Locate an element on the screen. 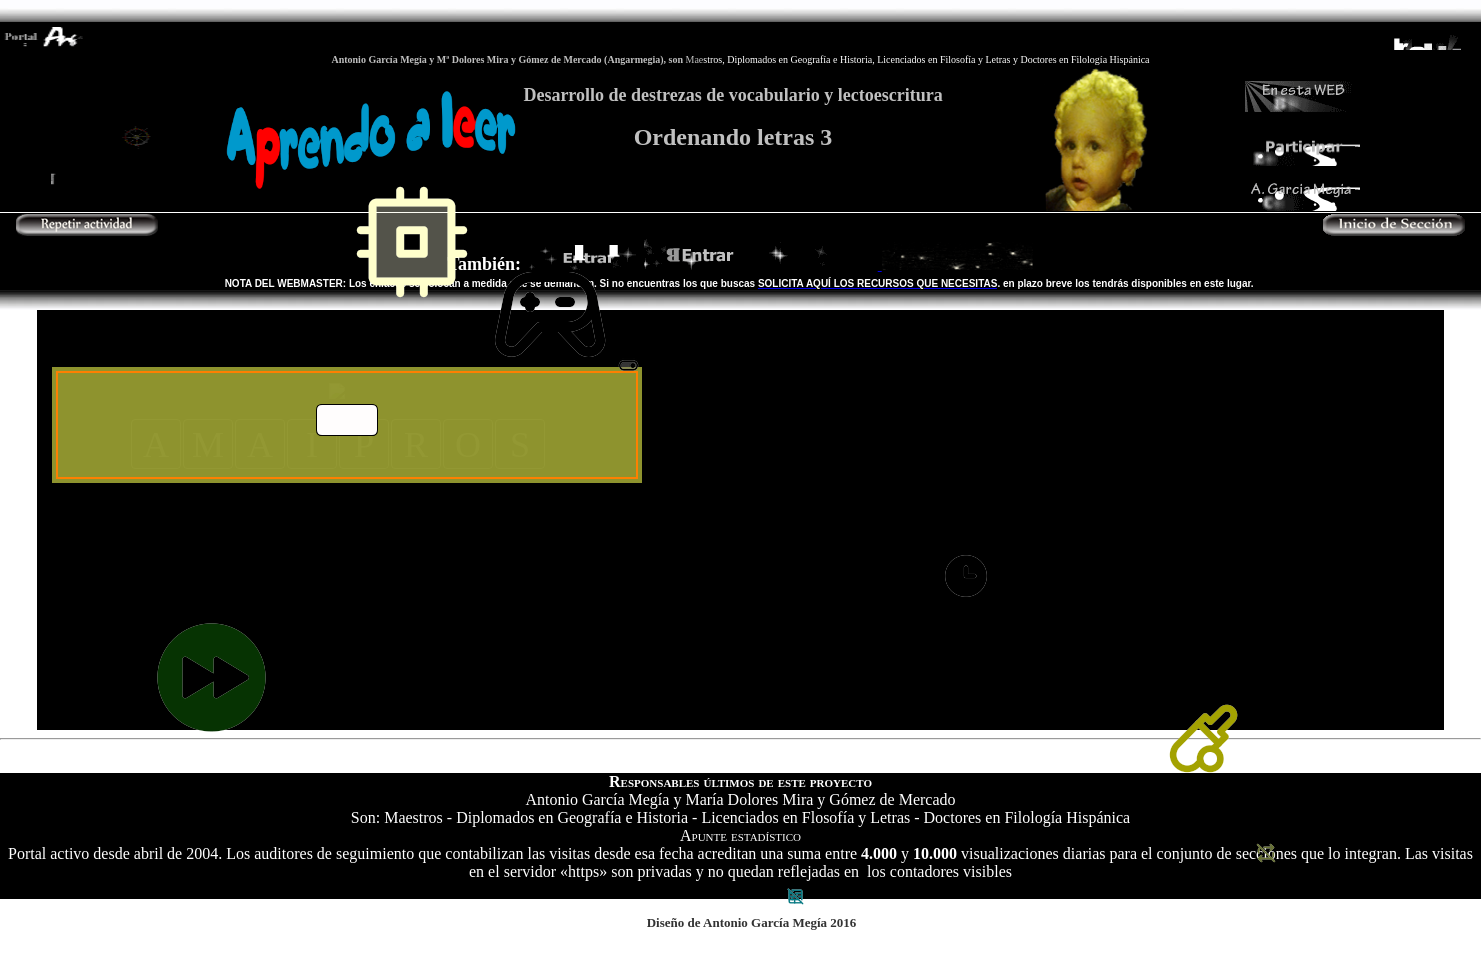 The image size is (1481, 960). access cricket sports content or scores is located at coordinates (1203, 738).